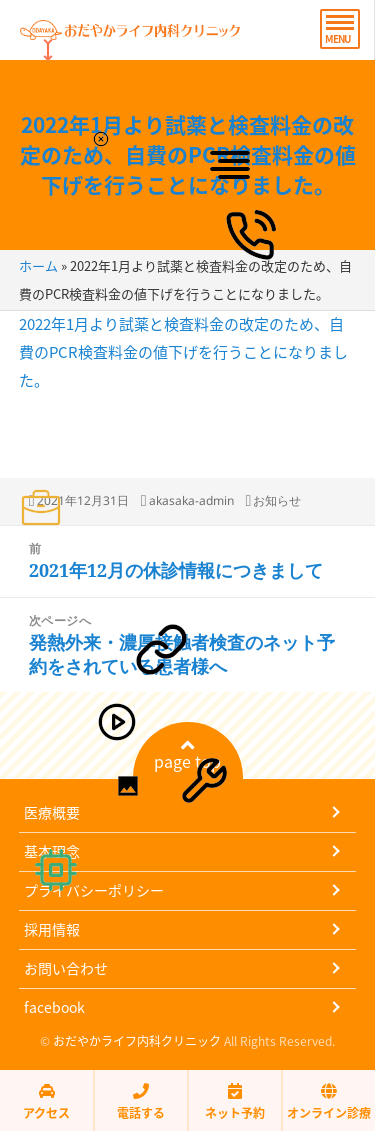  Describe the element at coordinates (56, 870) in the screenshot. I see `view processor or system performance` at that location.